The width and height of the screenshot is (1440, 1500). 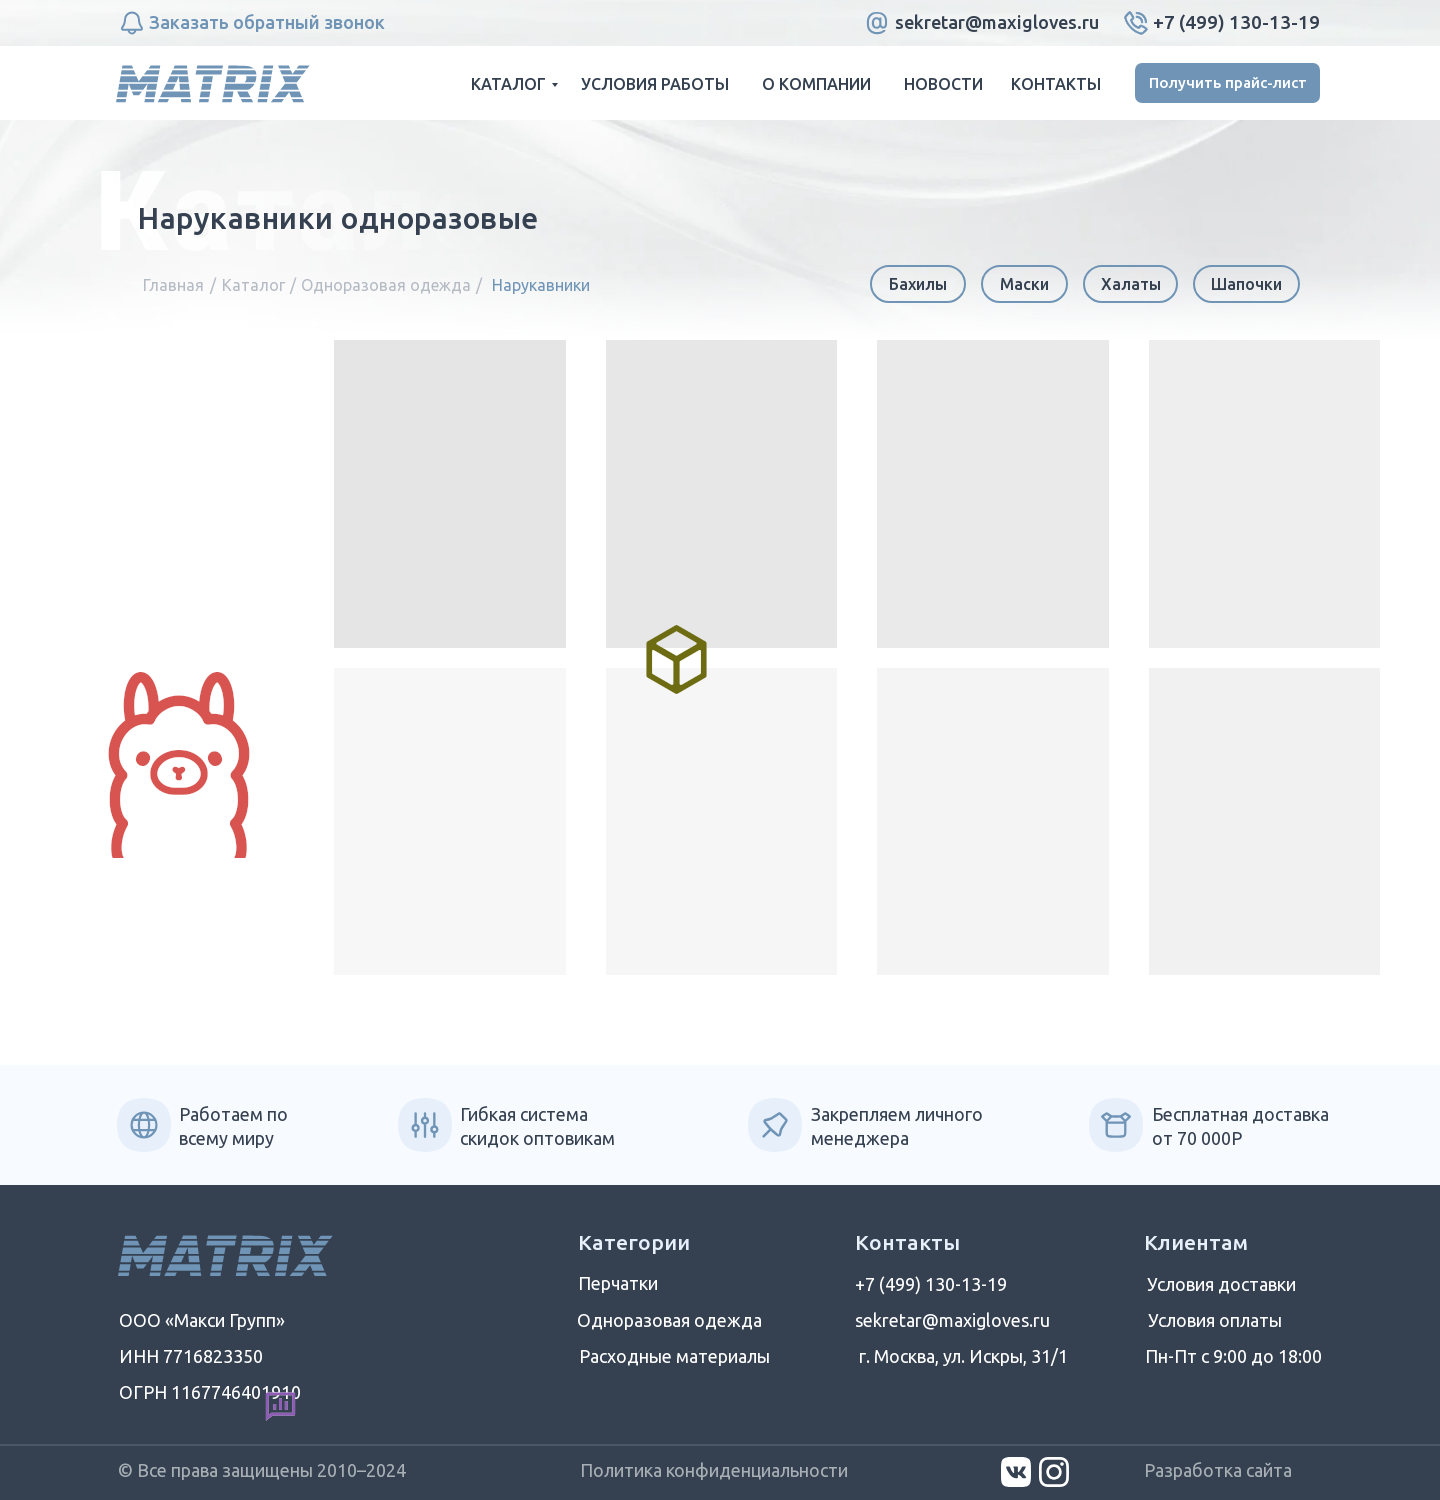 What do you see at coordinates (179, 765) in the screenshot?
I see `open the Ollama application` at bounding box center [179, 765].